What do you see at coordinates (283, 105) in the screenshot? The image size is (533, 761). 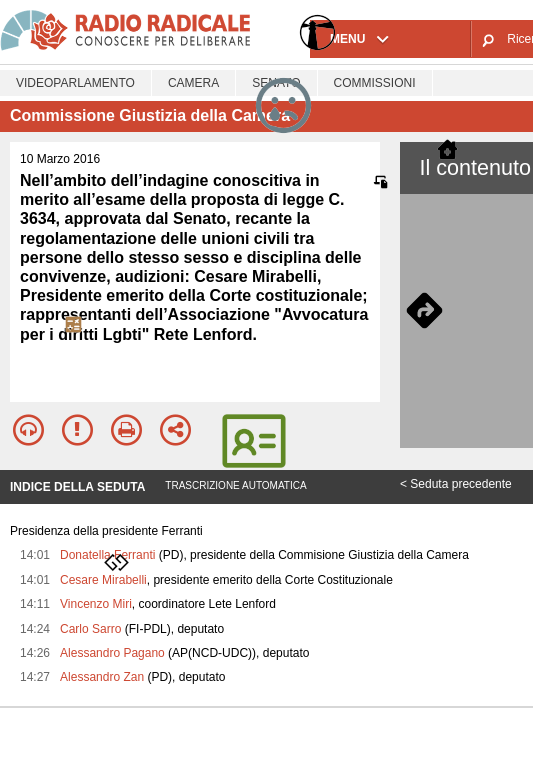 I see `indicates an error or something went wrong` at bounding box center [283, 105].